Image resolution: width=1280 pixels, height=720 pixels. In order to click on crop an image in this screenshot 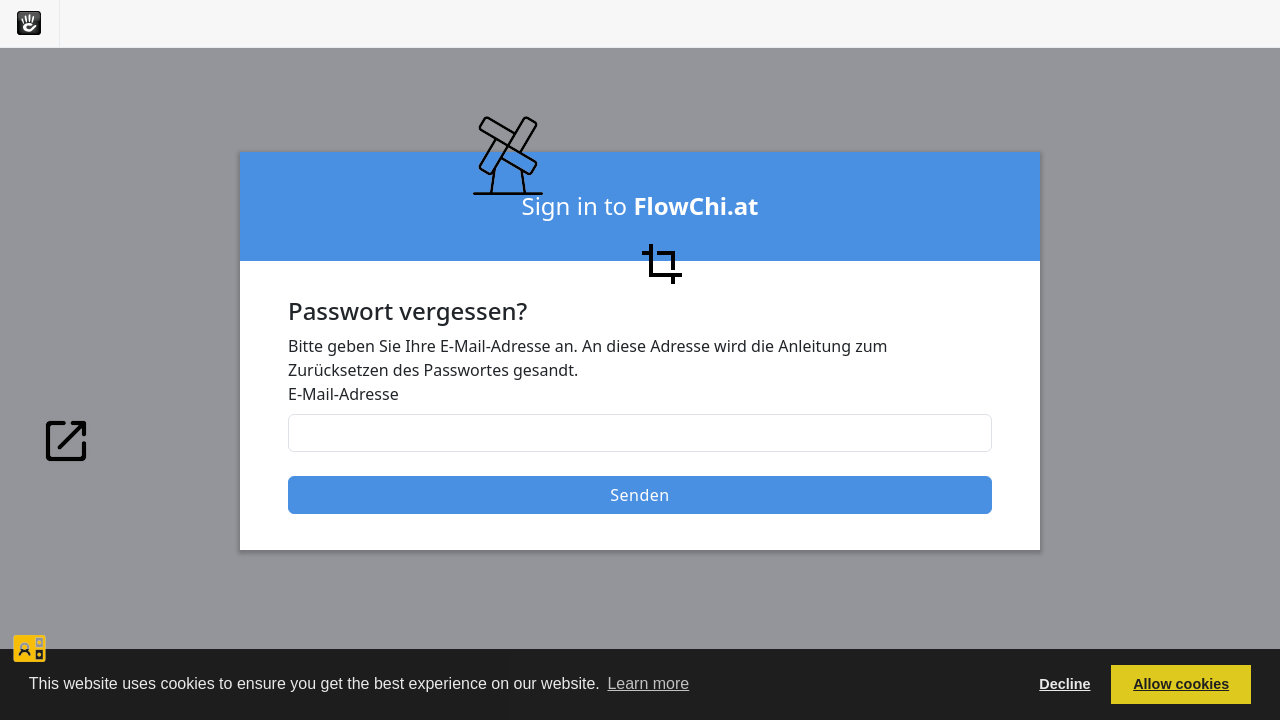, I will do `click(662, 264)`.